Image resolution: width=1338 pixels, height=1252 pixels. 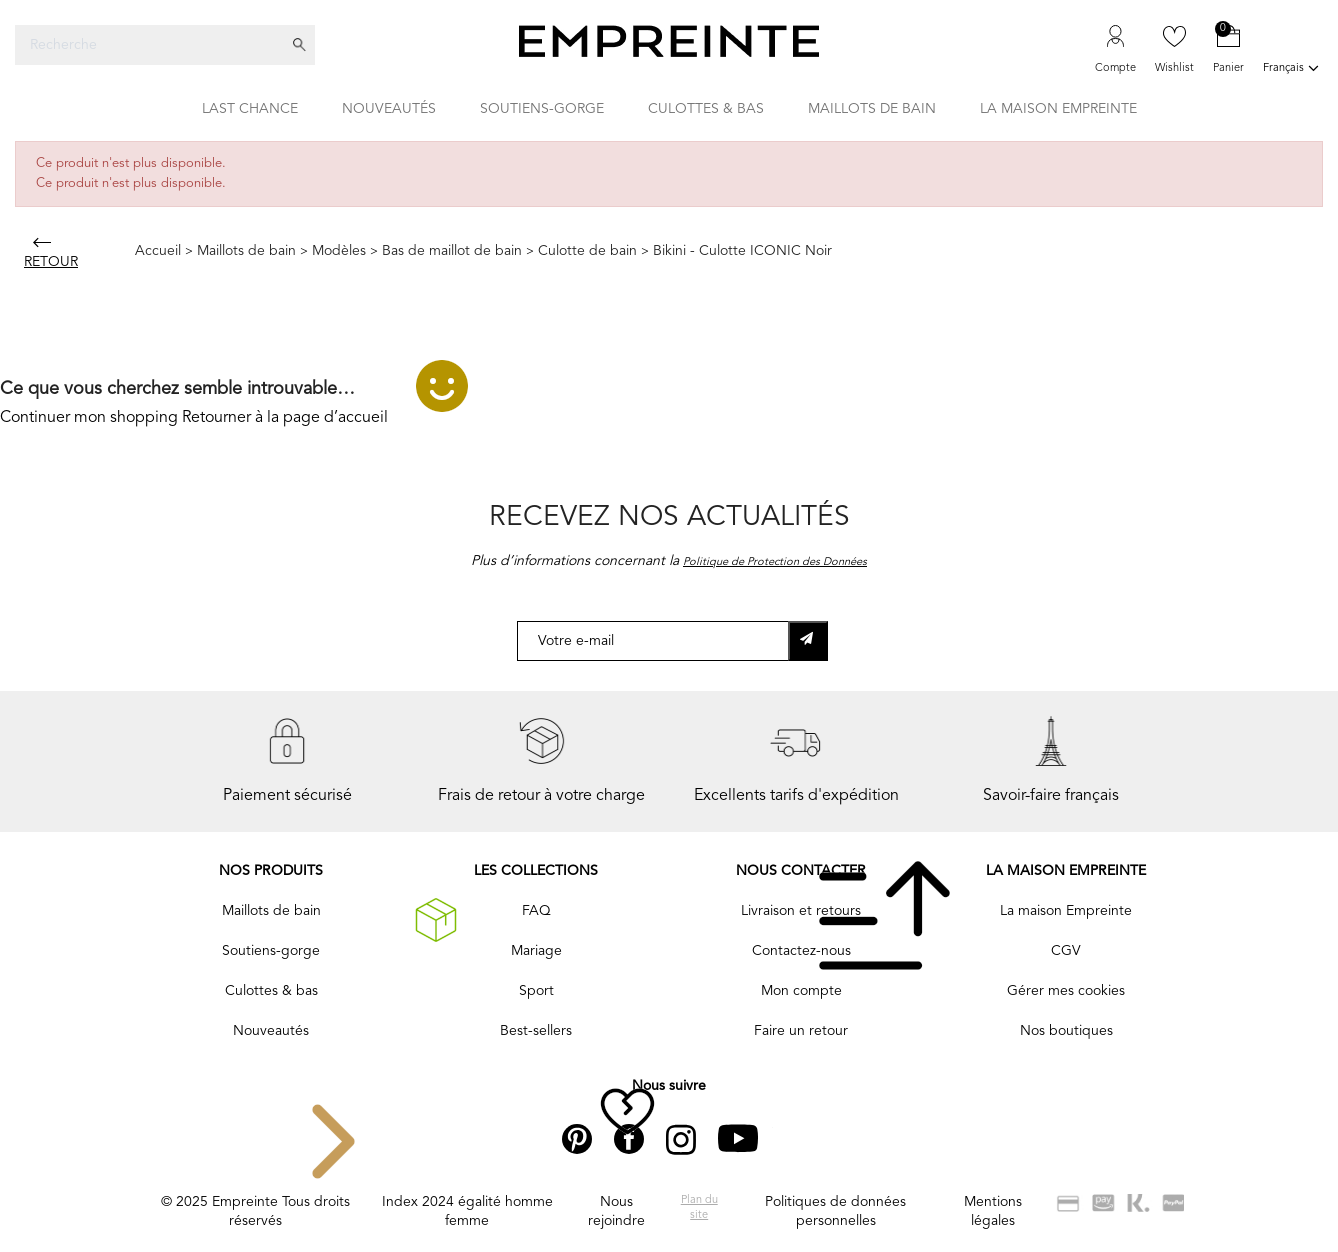 What do you see at coordinates (627, 1109) in the screenshot?
I see `remove from favorites` at bounding box center [627, 1109].